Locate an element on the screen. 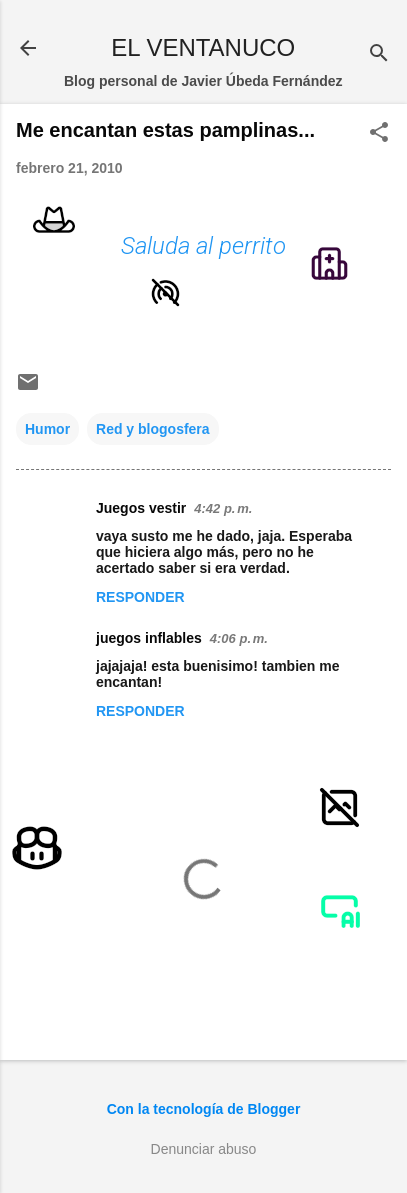 This screenshot has height=1193, width=407. enter text for AI processing is located at coordinates (339, 907).